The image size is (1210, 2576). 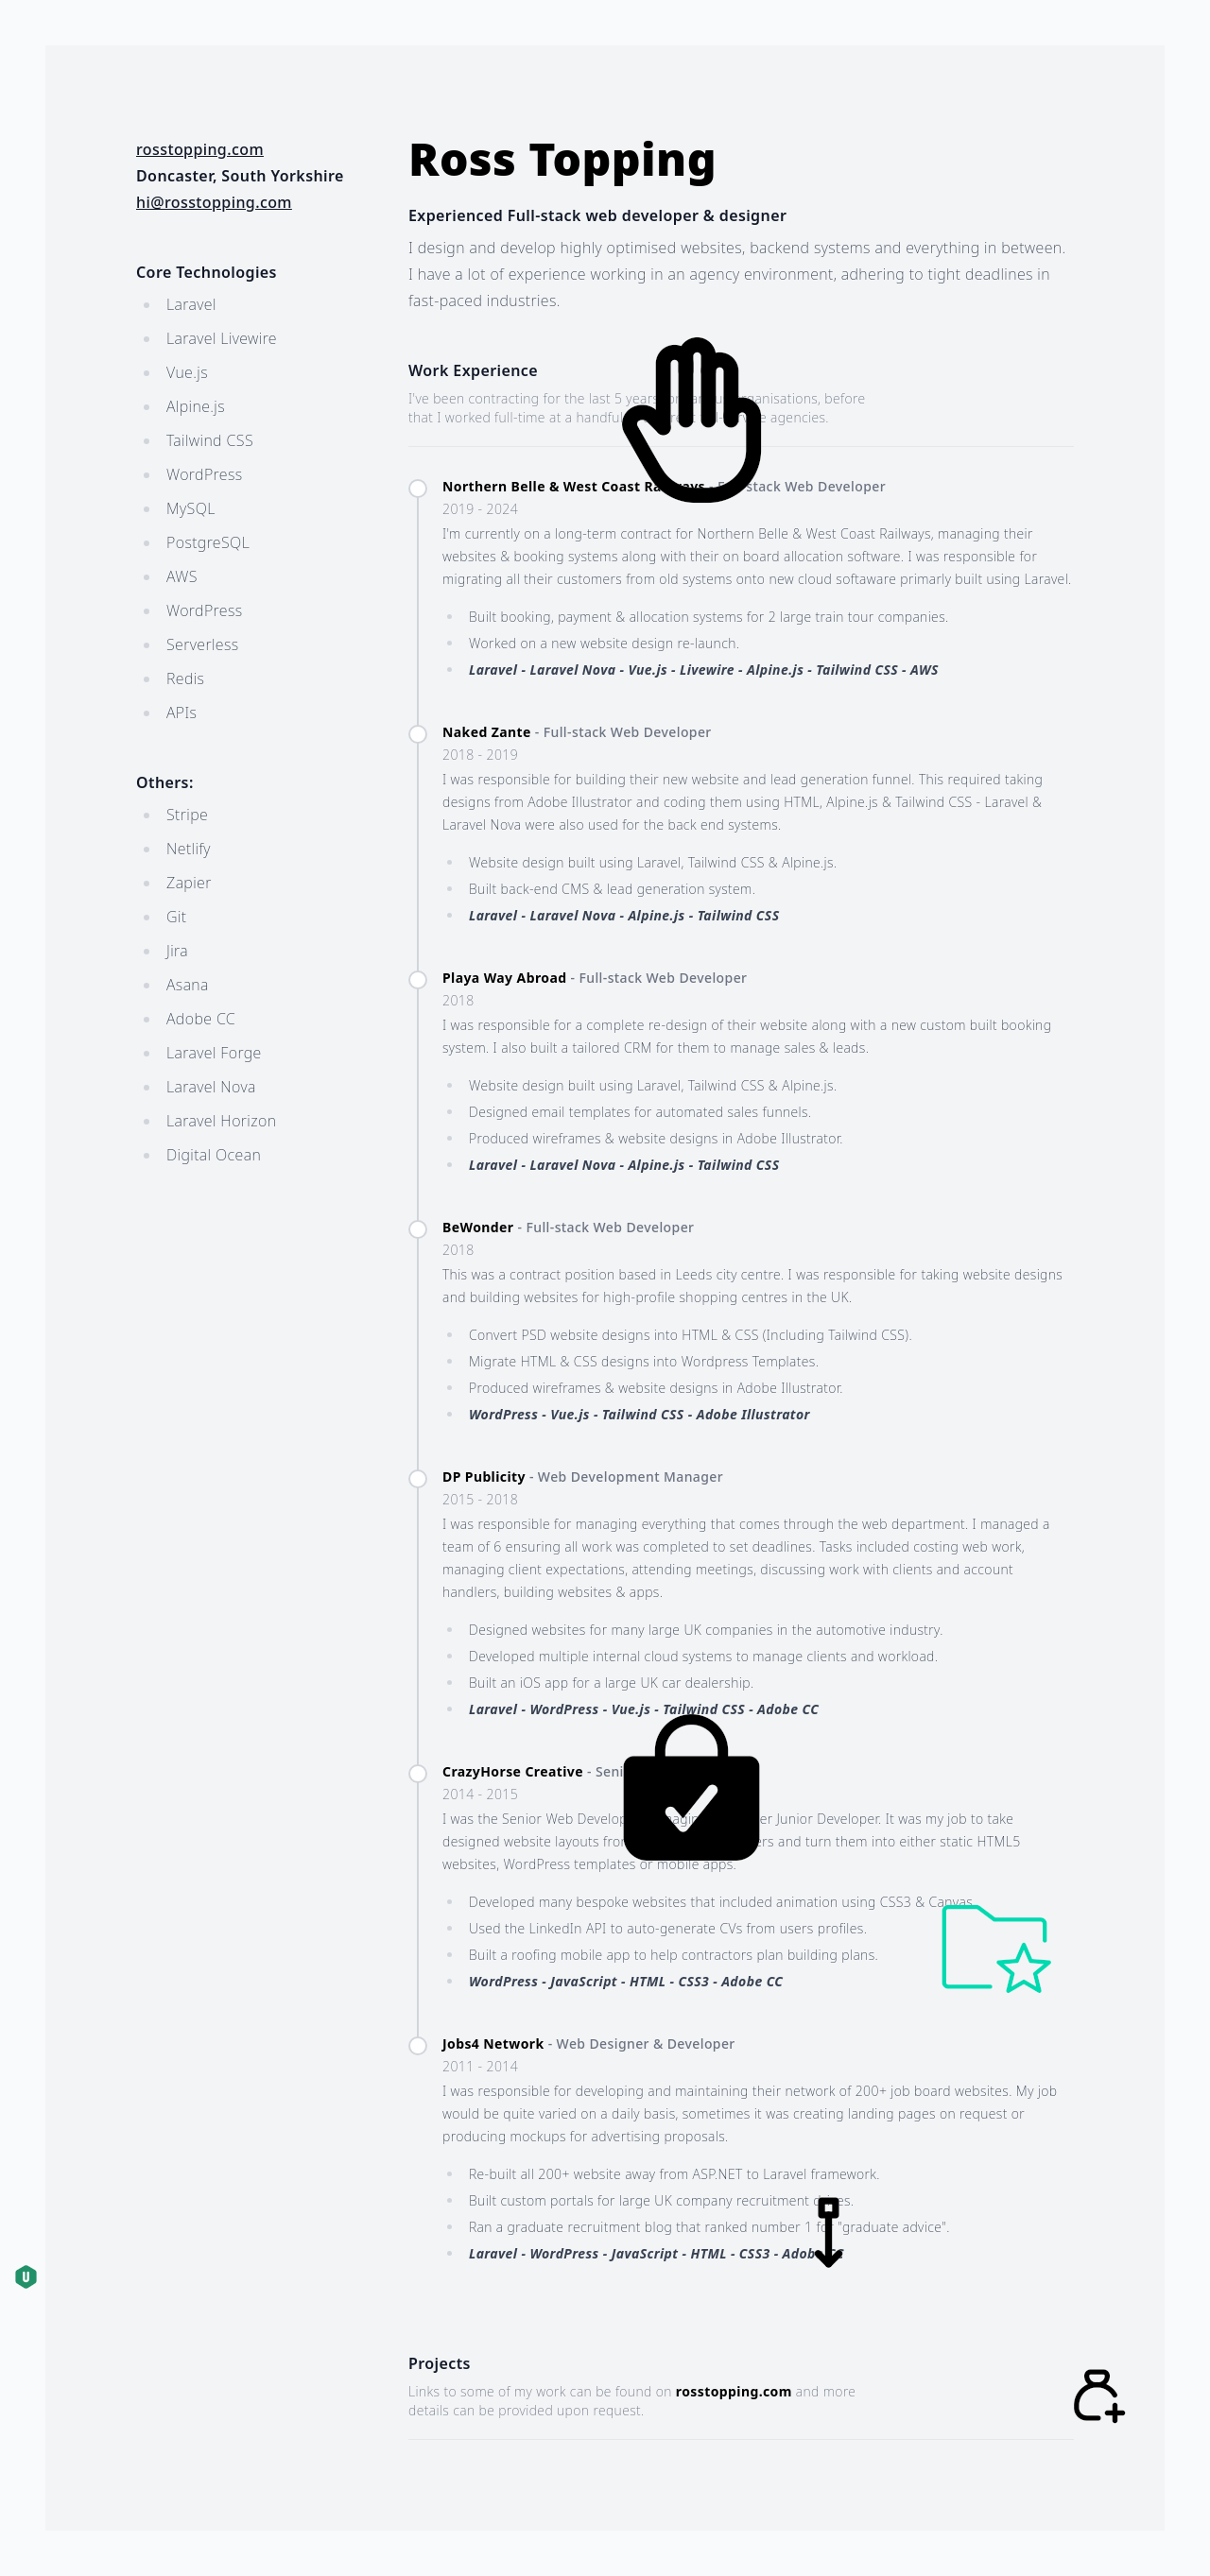 What do you see at coordinates (828, 2232) in the screenshot?
I see `move item down in a list or queue` at bounding box center [828, 2232].